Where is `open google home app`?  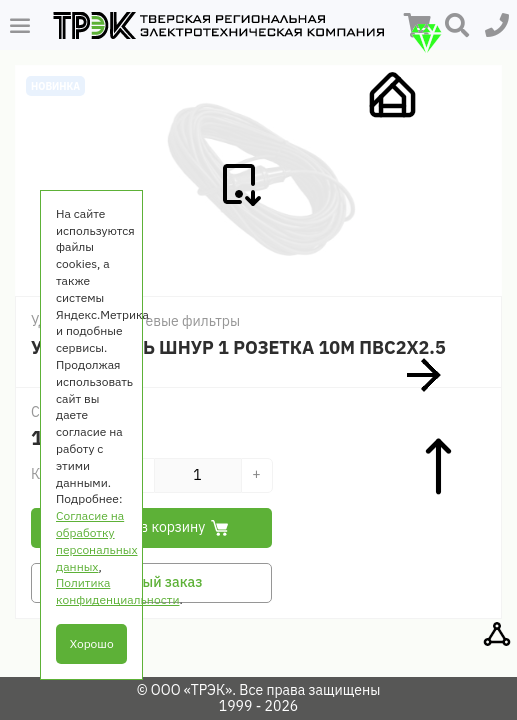
open google home app is located at coordinates (392, 94).